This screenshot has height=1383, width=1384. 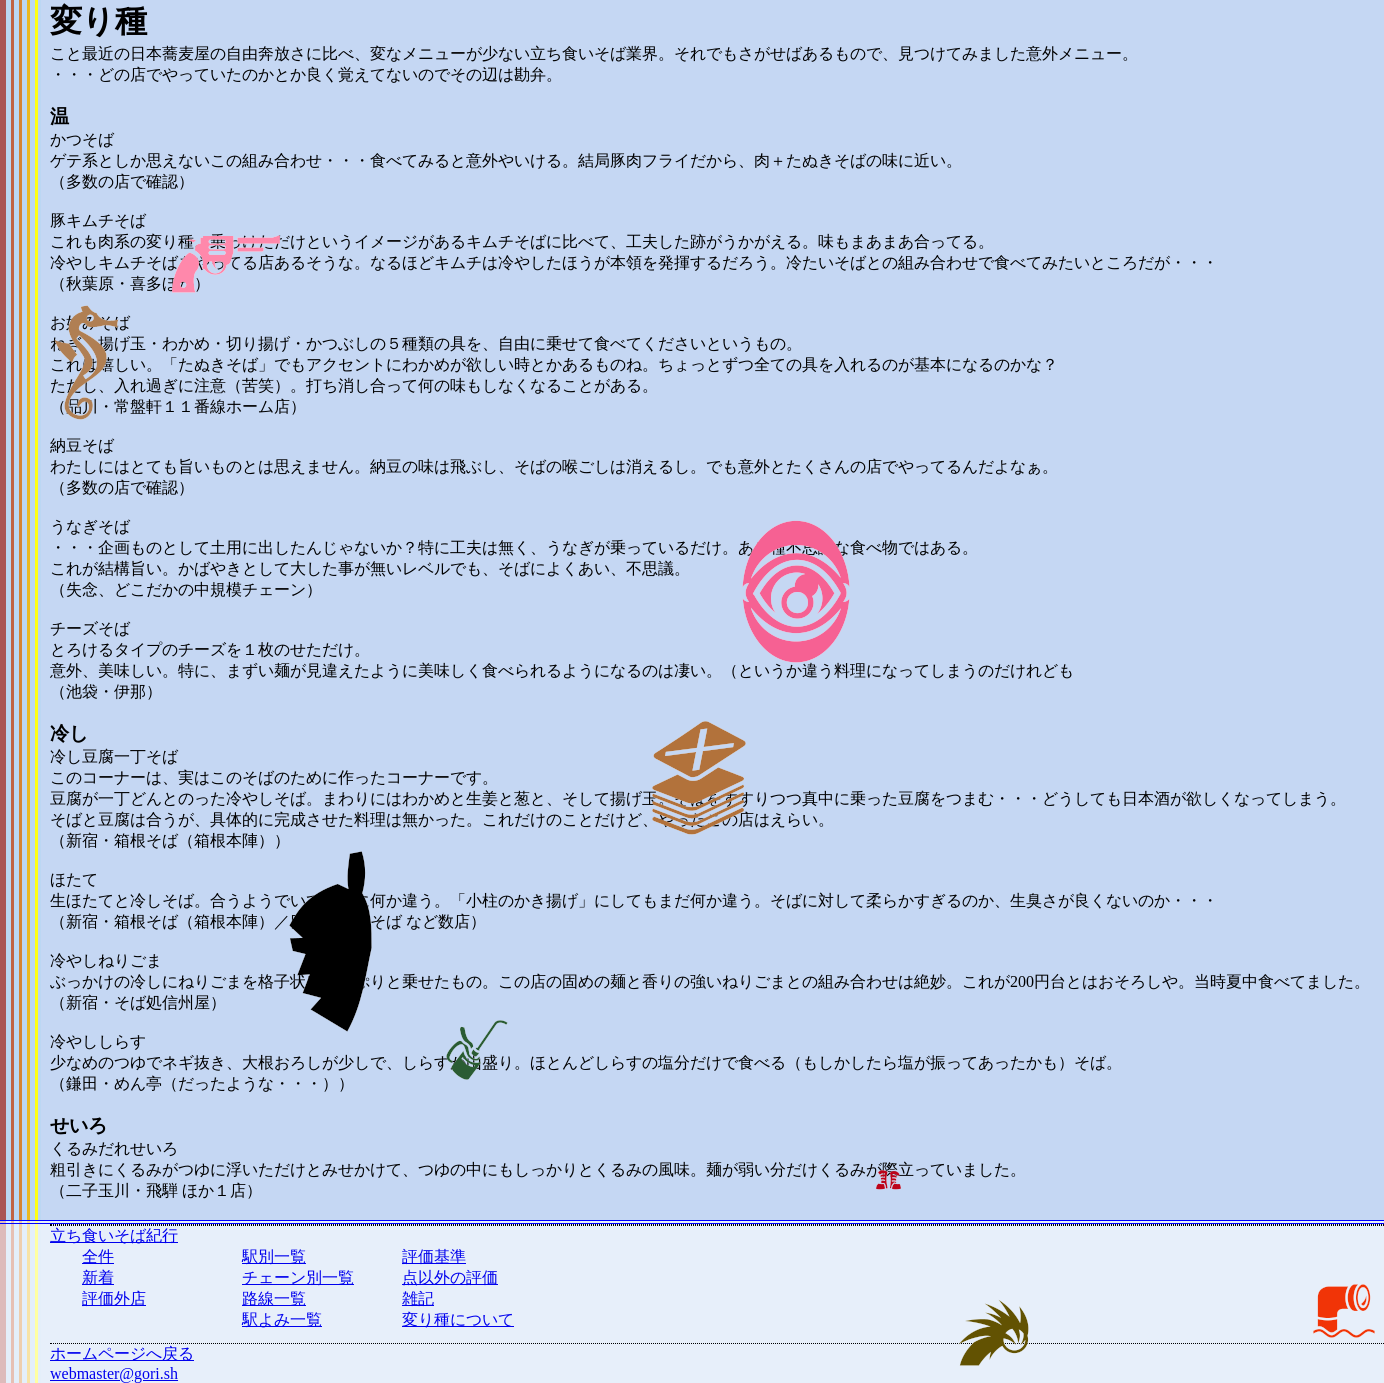 What do you see at coordinates (226, 264) in the screenshot?
I see `select revolver weapon in game inventory` at bounding box center [226, 264].